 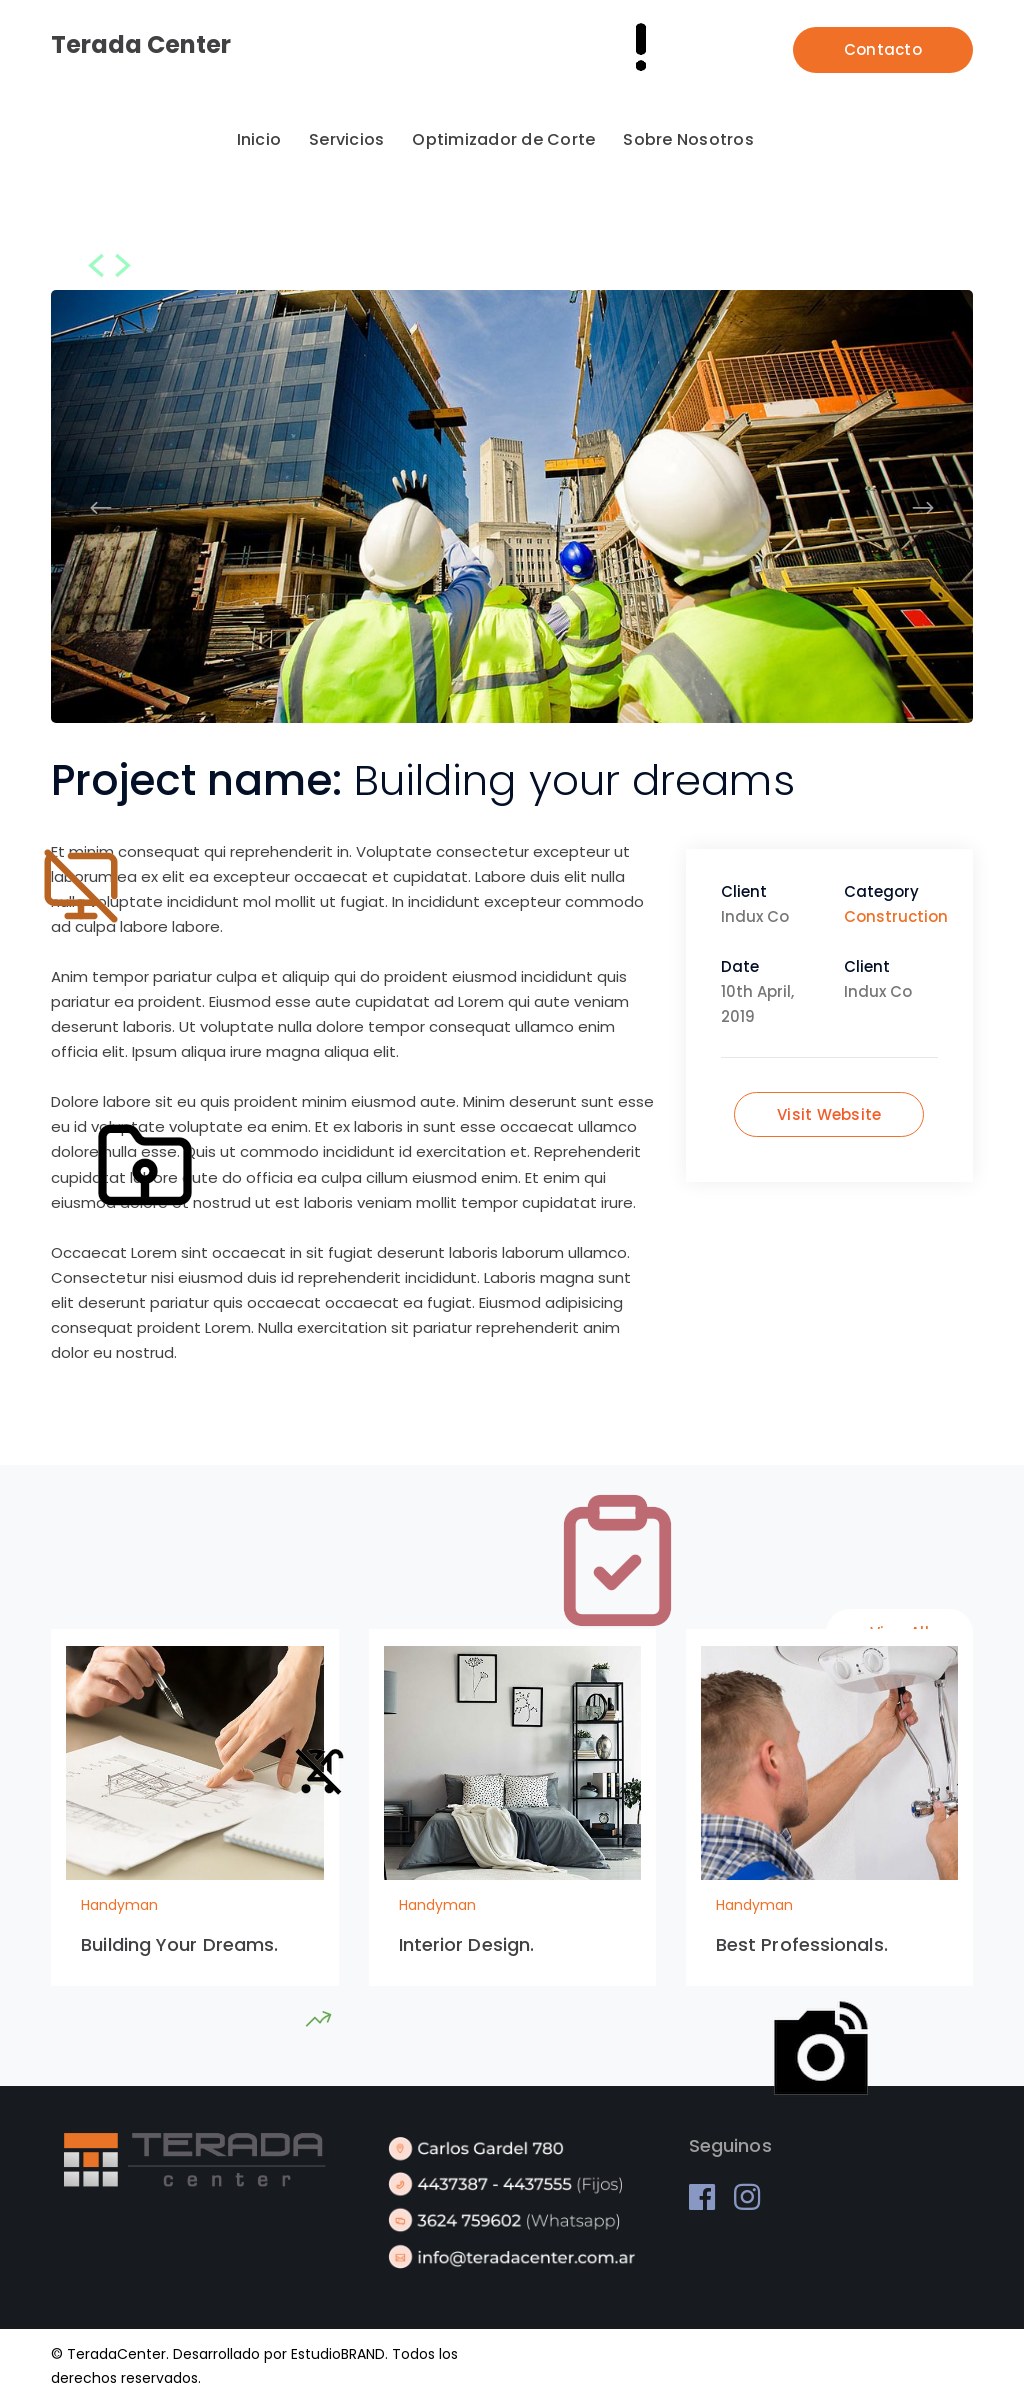 I want to click on mark task as complete, so click(x=617, y=1560).